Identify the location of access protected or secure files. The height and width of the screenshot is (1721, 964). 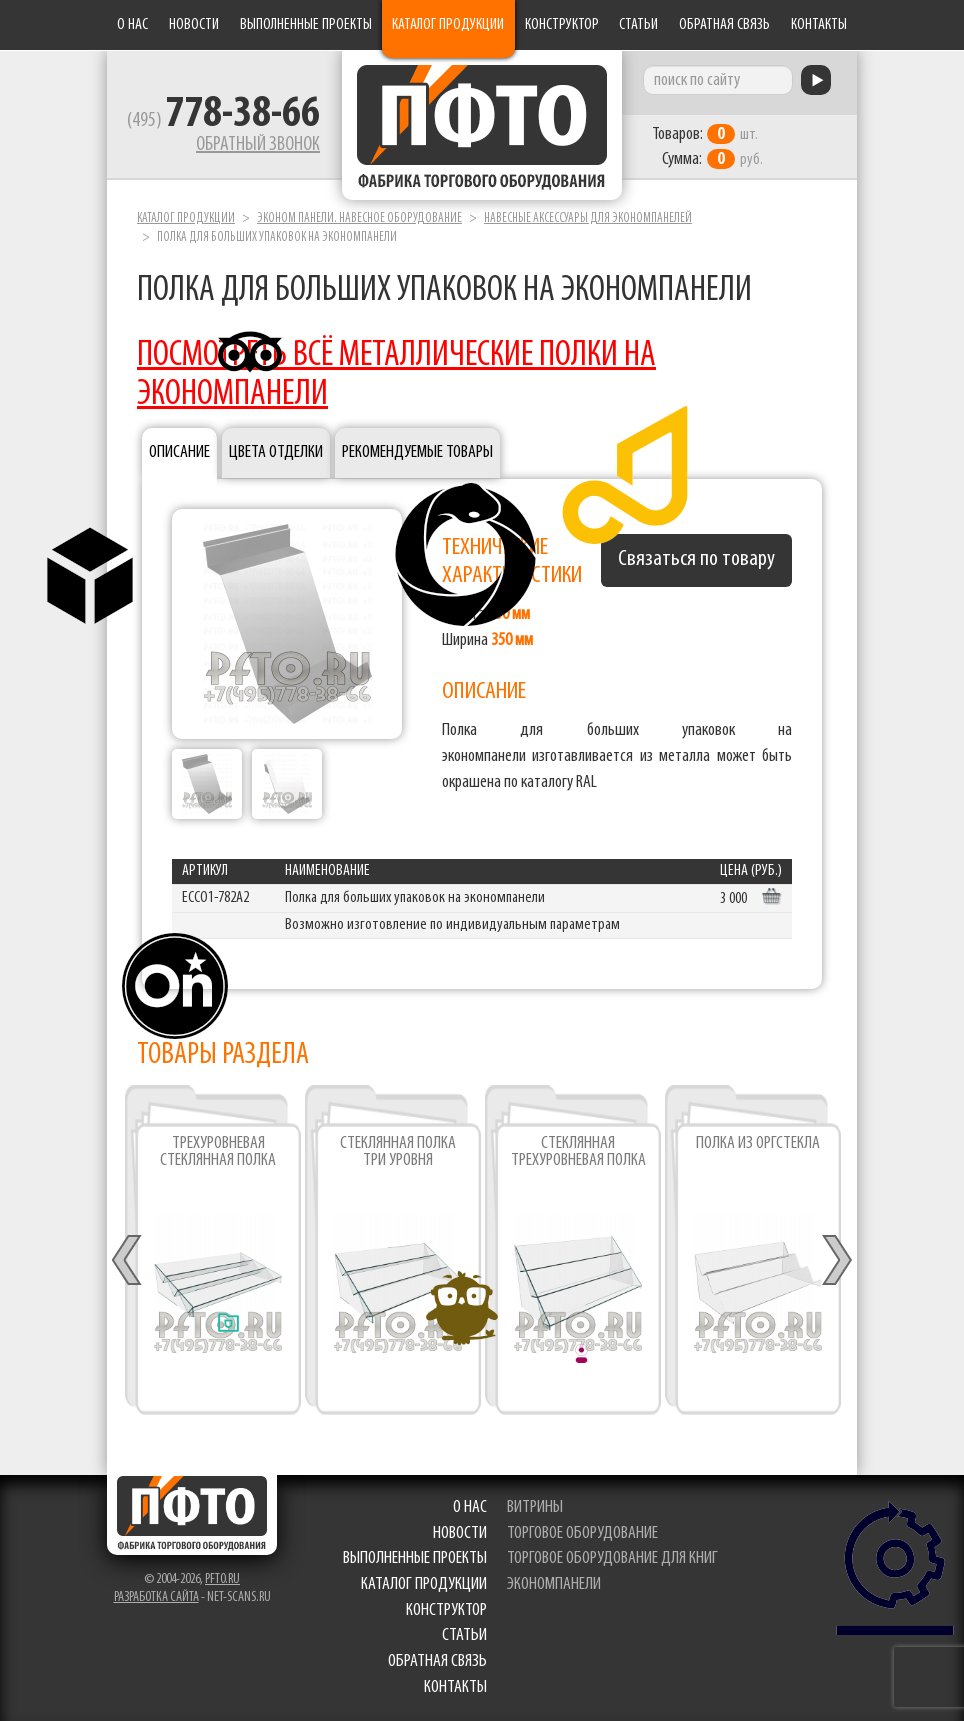
(228, 1322).